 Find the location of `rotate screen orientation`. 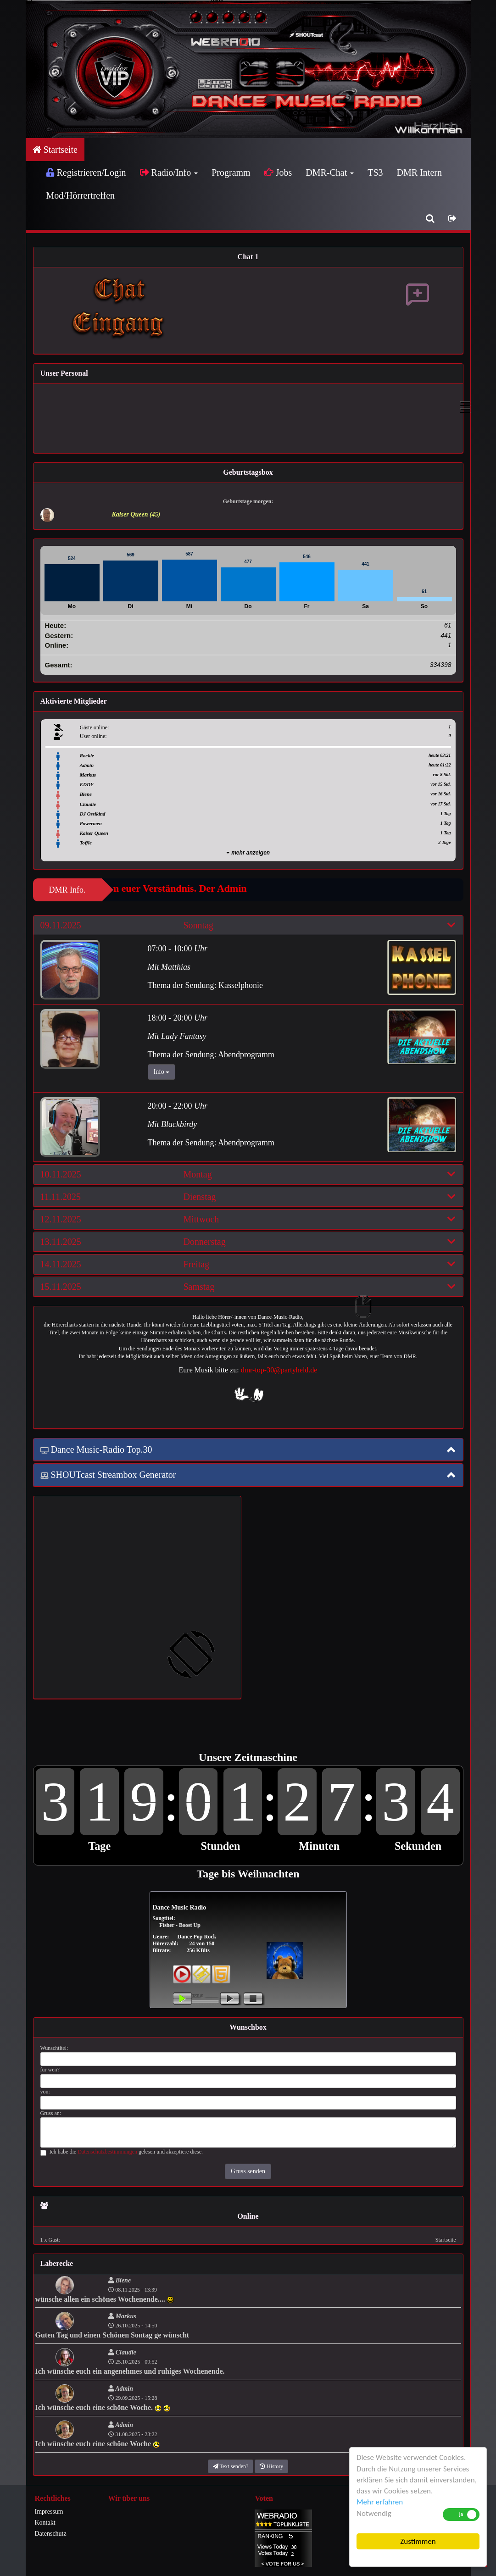

rotate screen orientation is located at coordinates (191, 1654).